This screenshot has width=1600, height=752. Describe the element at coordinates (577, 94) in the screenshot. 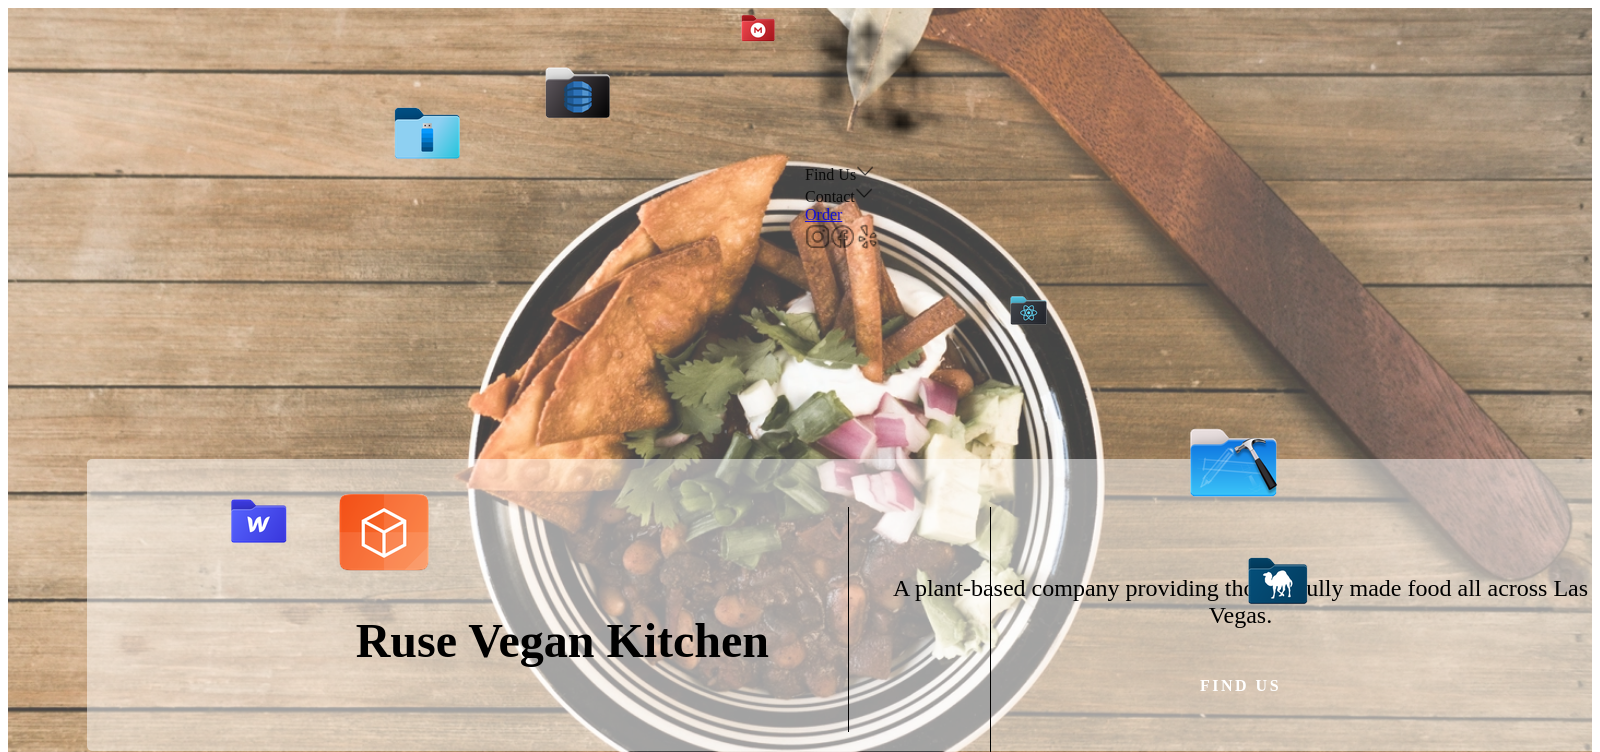

I see `open dynamodb database files folder` at that location.